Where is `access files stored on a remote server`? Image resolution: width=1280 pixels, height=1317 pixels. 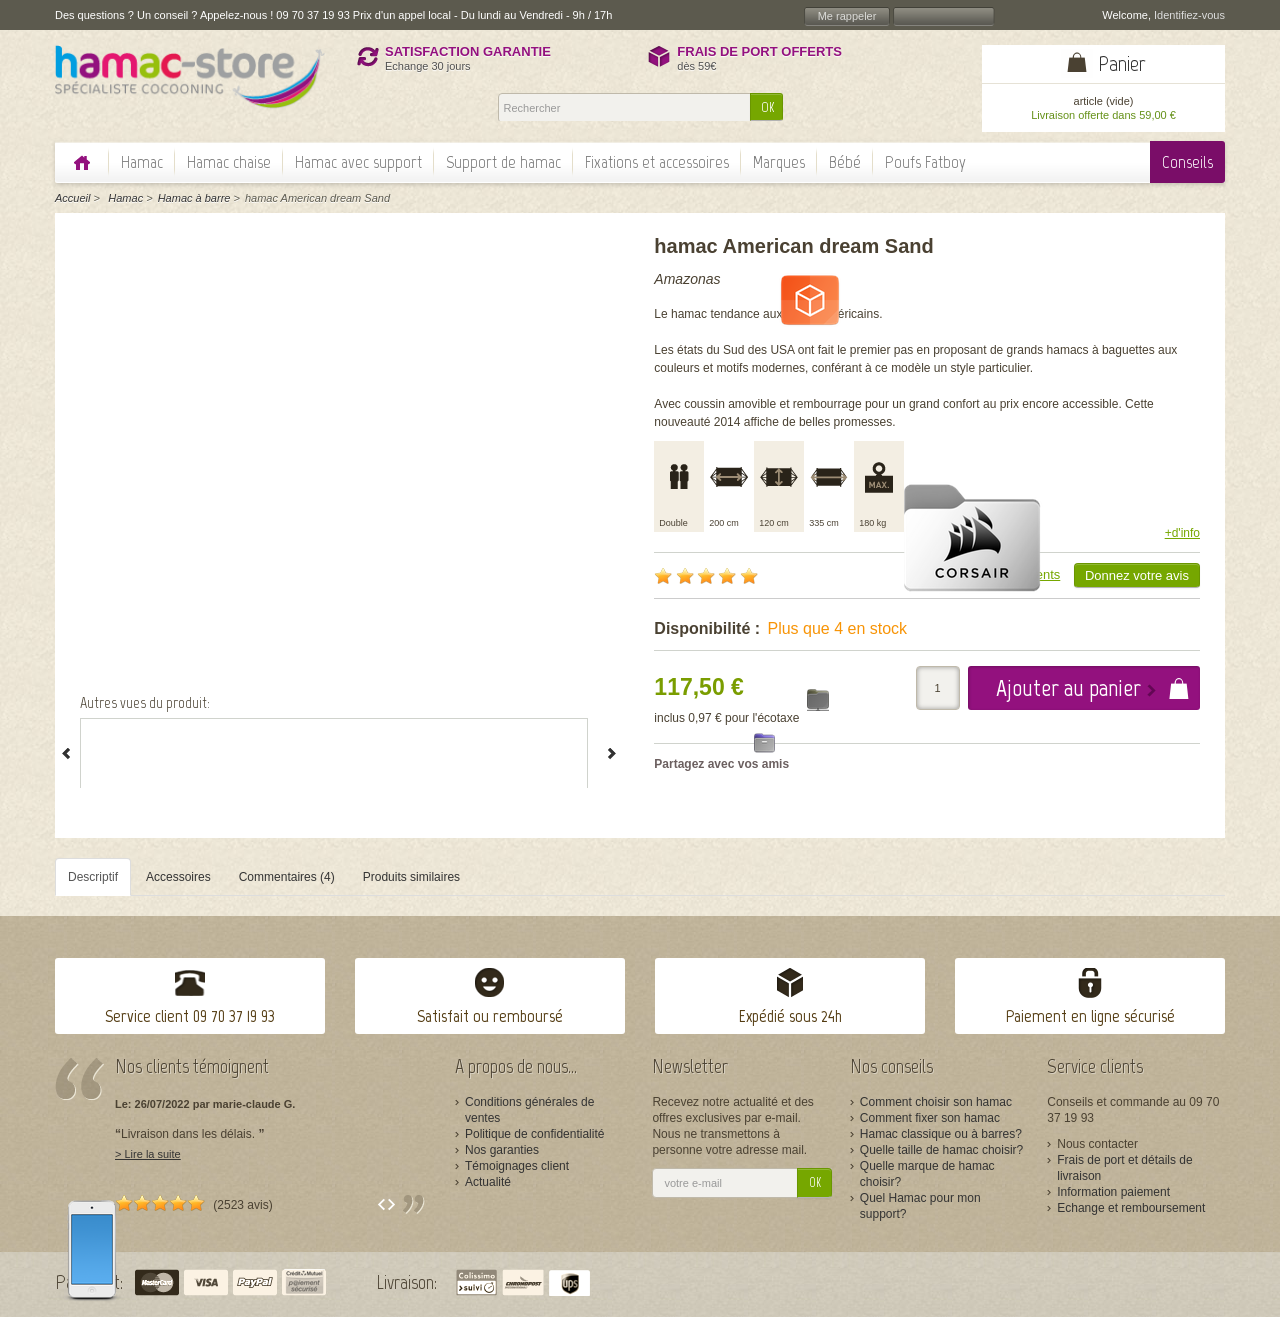
access files stored on a remote server is located at coordinates (818, 700).